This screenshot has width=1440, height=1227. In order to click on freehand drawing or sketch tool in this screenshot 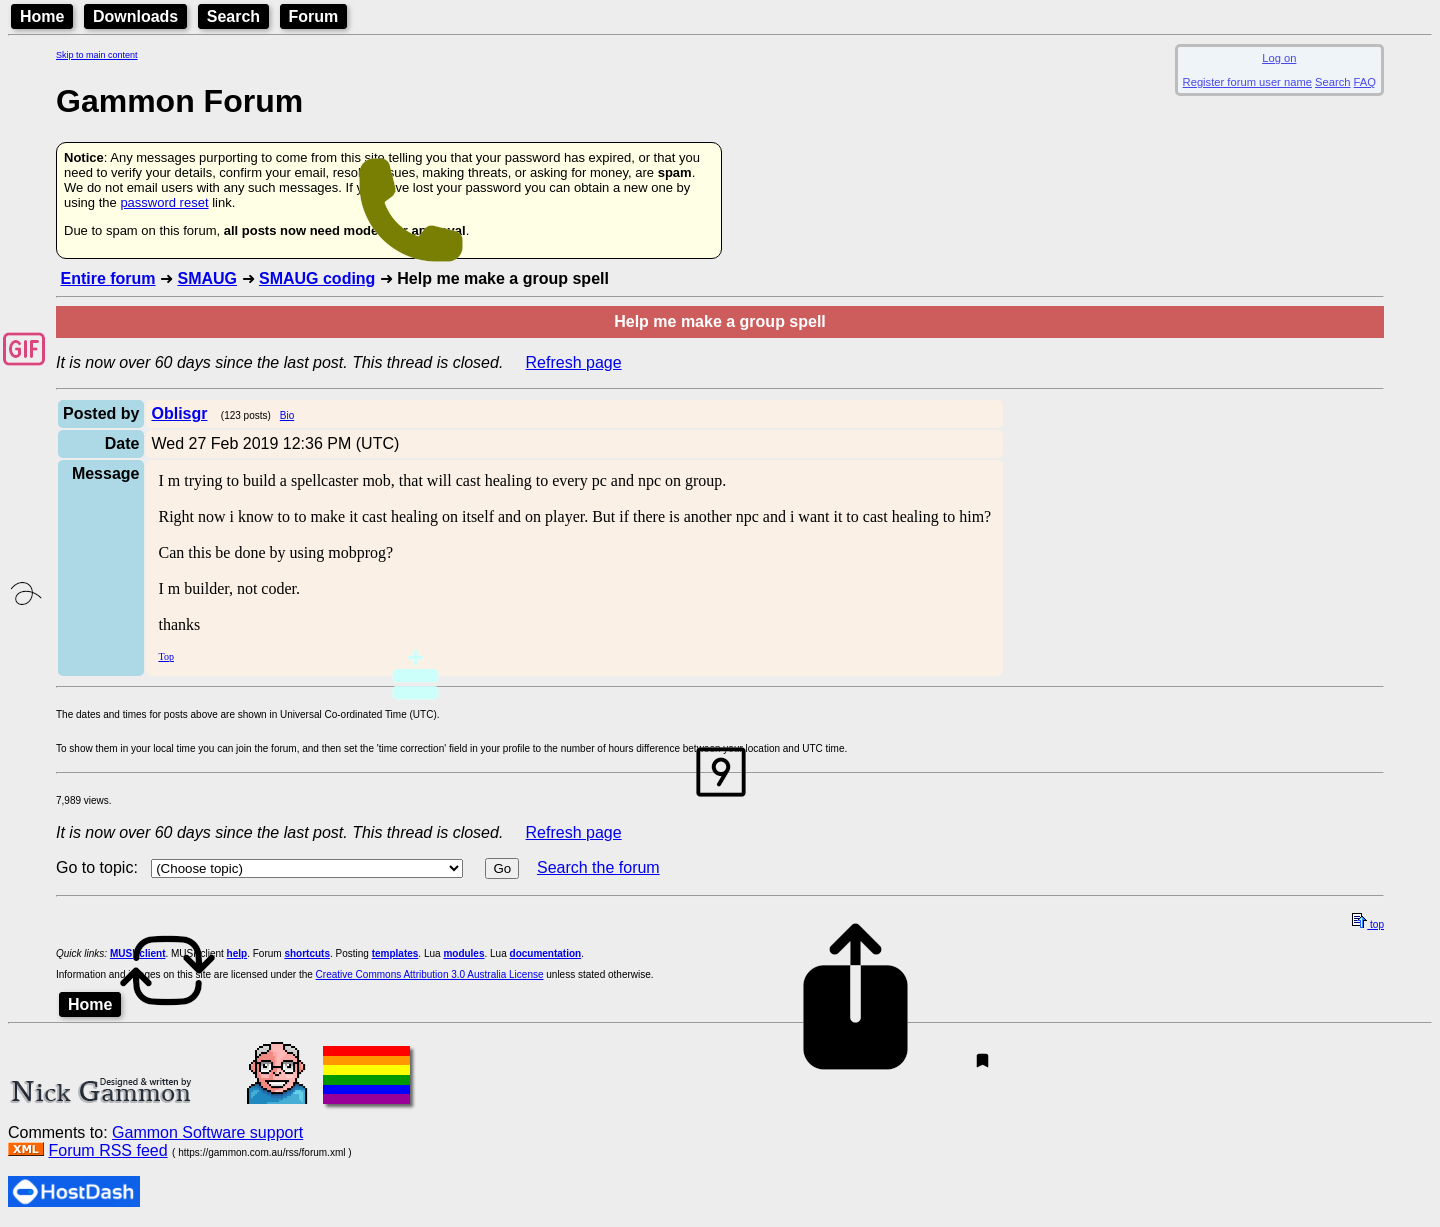, I will do `click(24, 593)`.